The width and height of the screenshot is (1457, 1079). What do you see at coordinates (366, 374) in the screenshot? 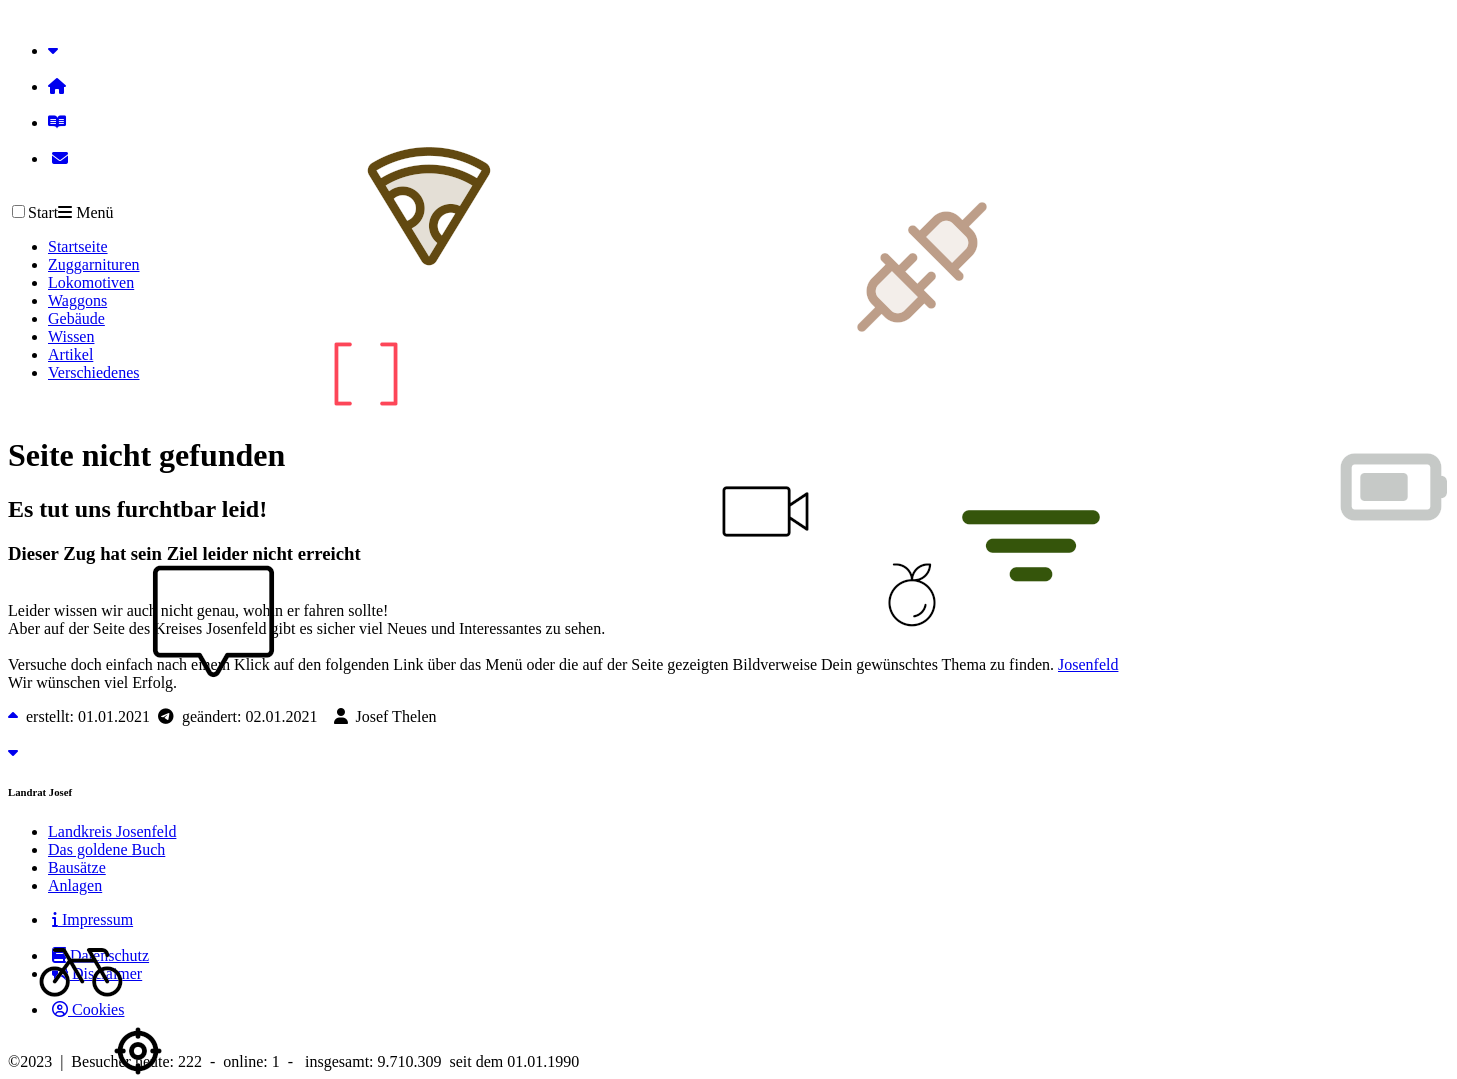
I see `insert or edit code brackets` at bounding box center [366, 374].